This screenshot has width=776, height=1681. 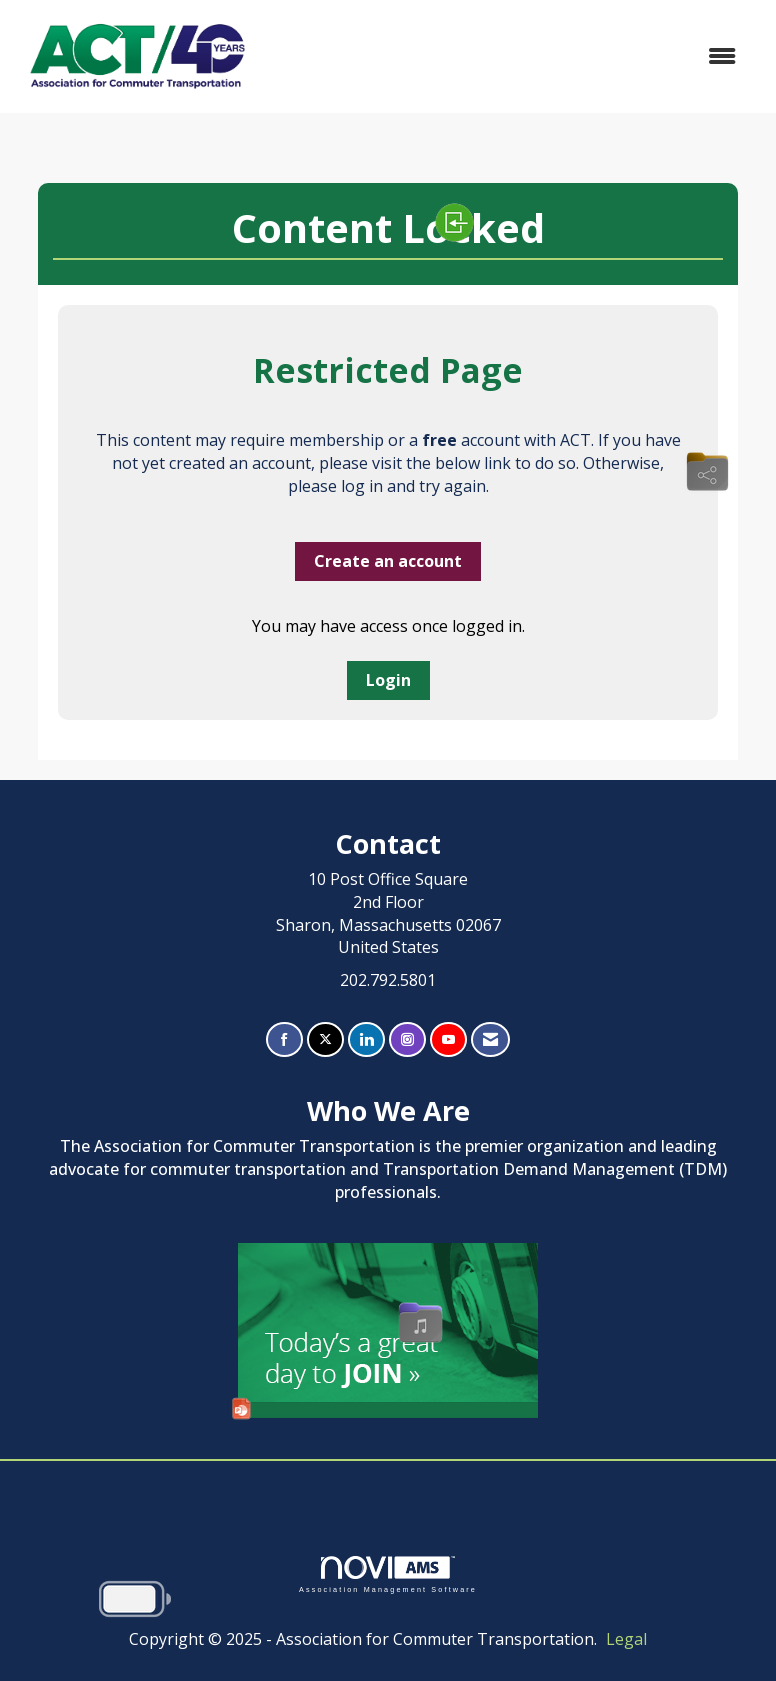 I want to click on a PowerPoint slideshow file, so click(x=241, y=1408).